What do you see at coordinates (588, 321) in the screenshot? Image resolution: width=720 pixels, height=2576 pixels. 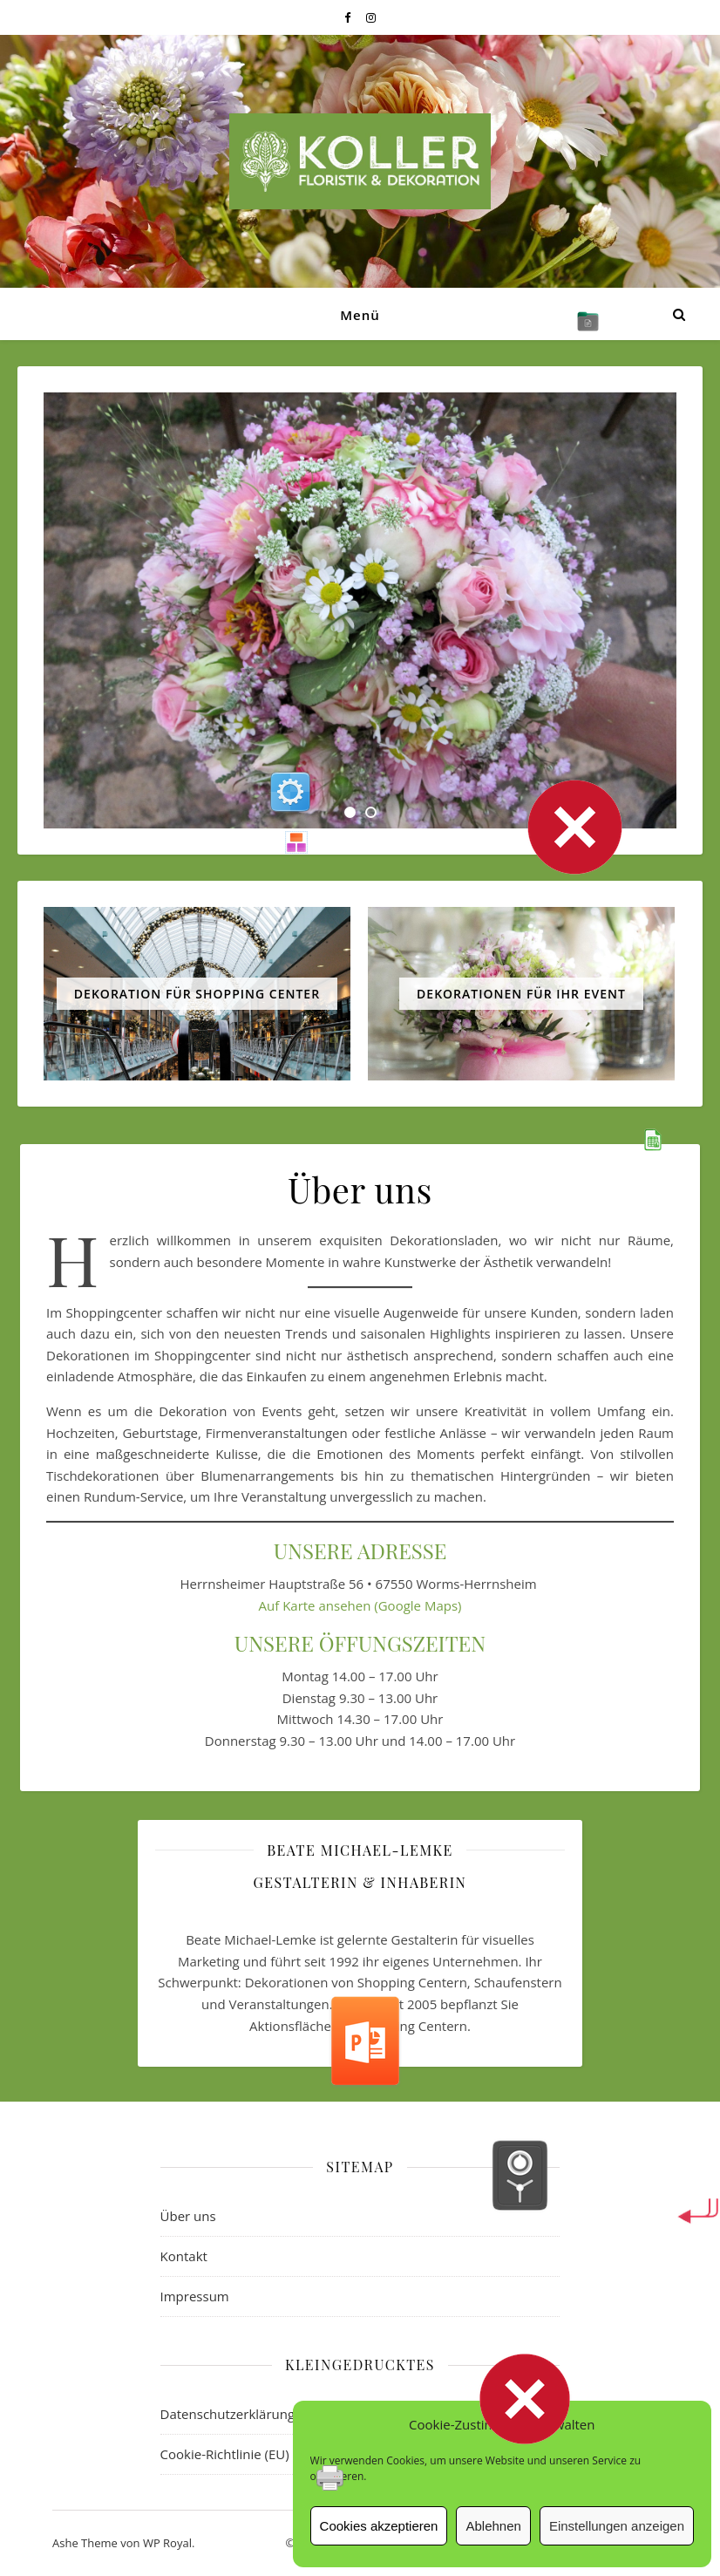 I see `open your documents folder` at bounding box center [588, 321].